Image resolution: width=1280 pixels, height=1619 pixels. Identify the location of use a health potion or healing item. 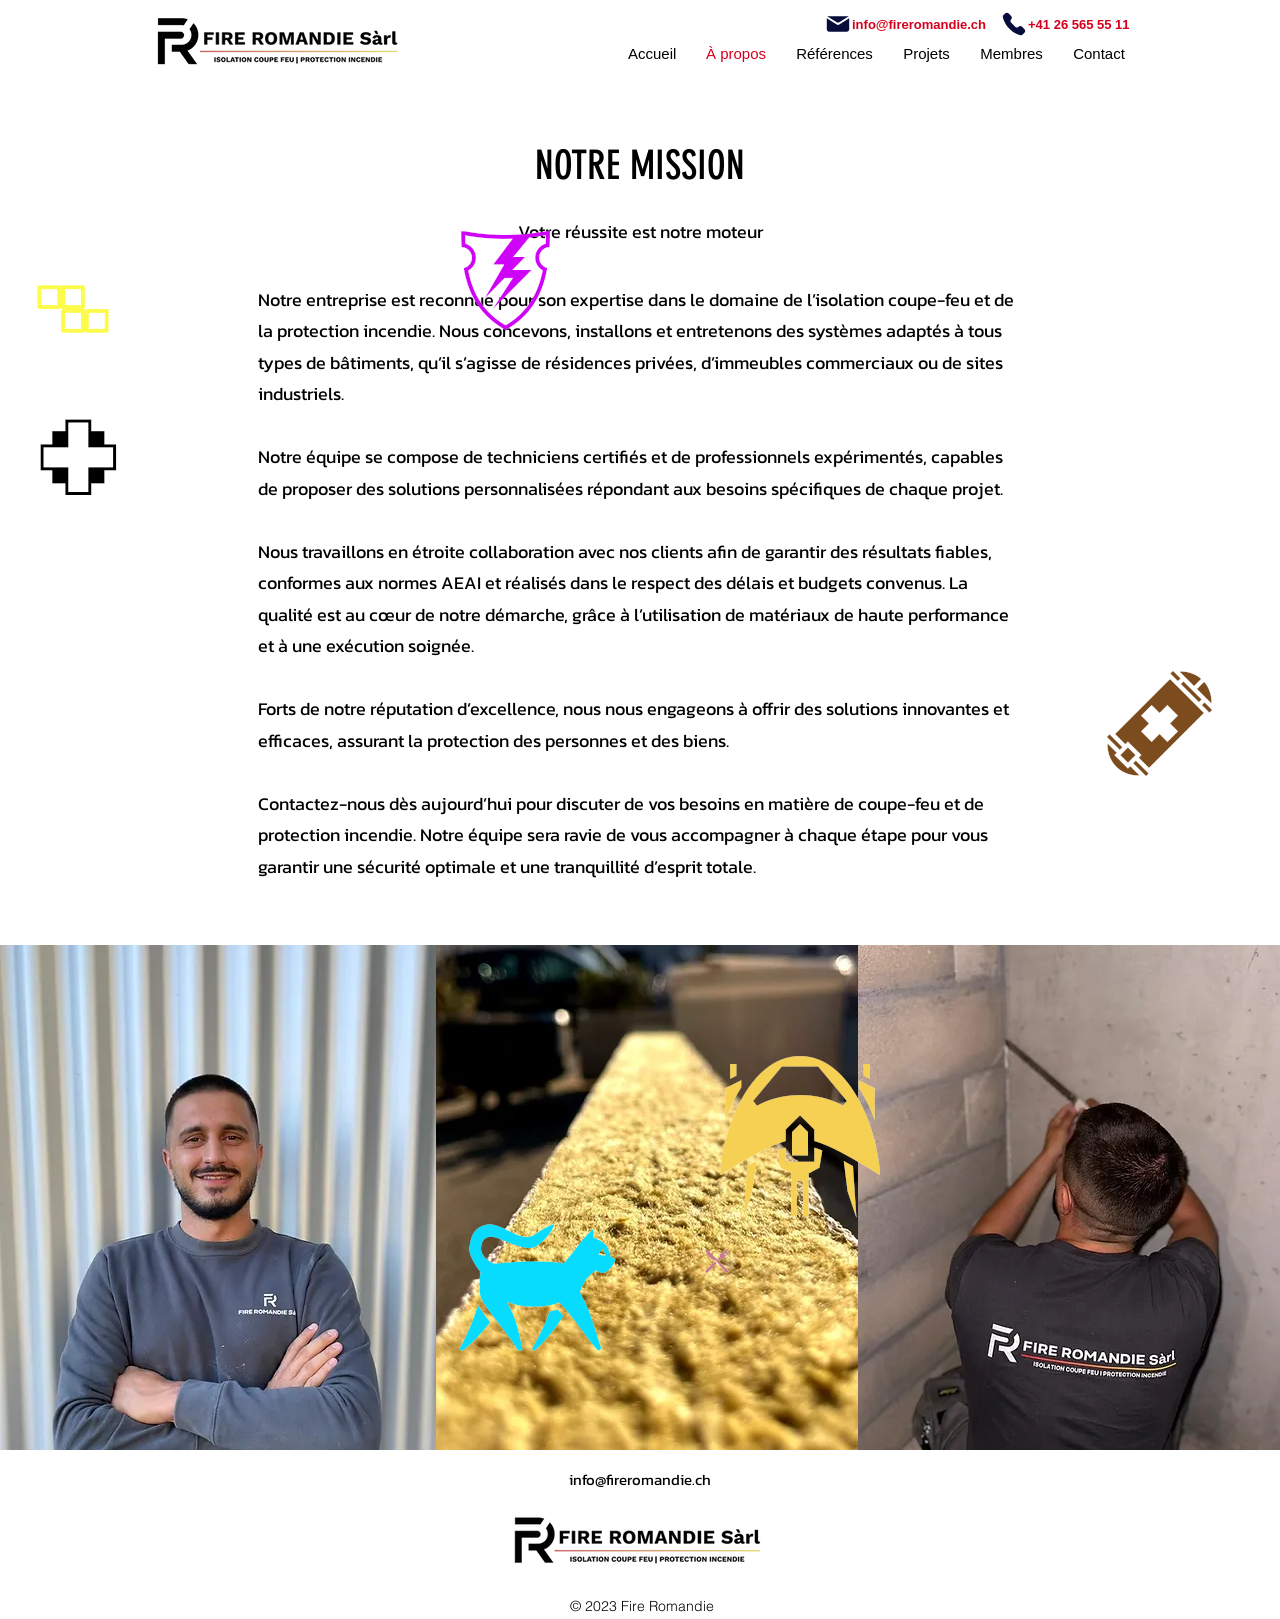
(1159, 723).